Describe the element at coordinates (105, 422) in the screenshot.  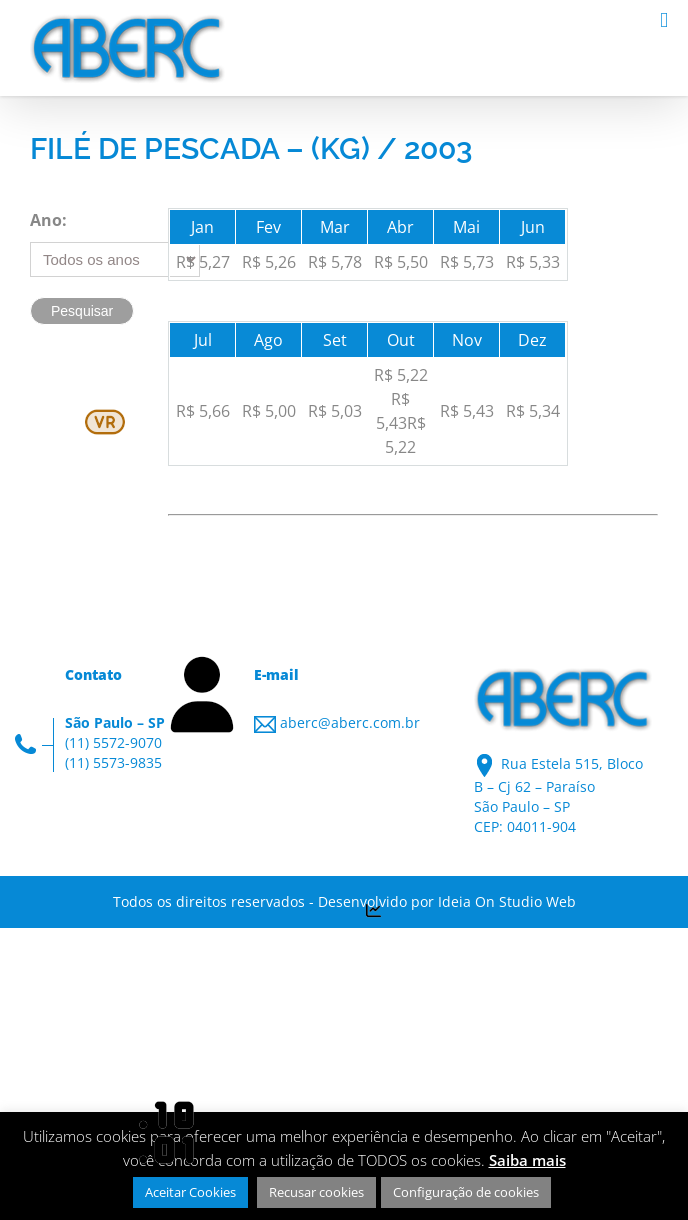
I see `access virtual reality mode or settings` at that location.